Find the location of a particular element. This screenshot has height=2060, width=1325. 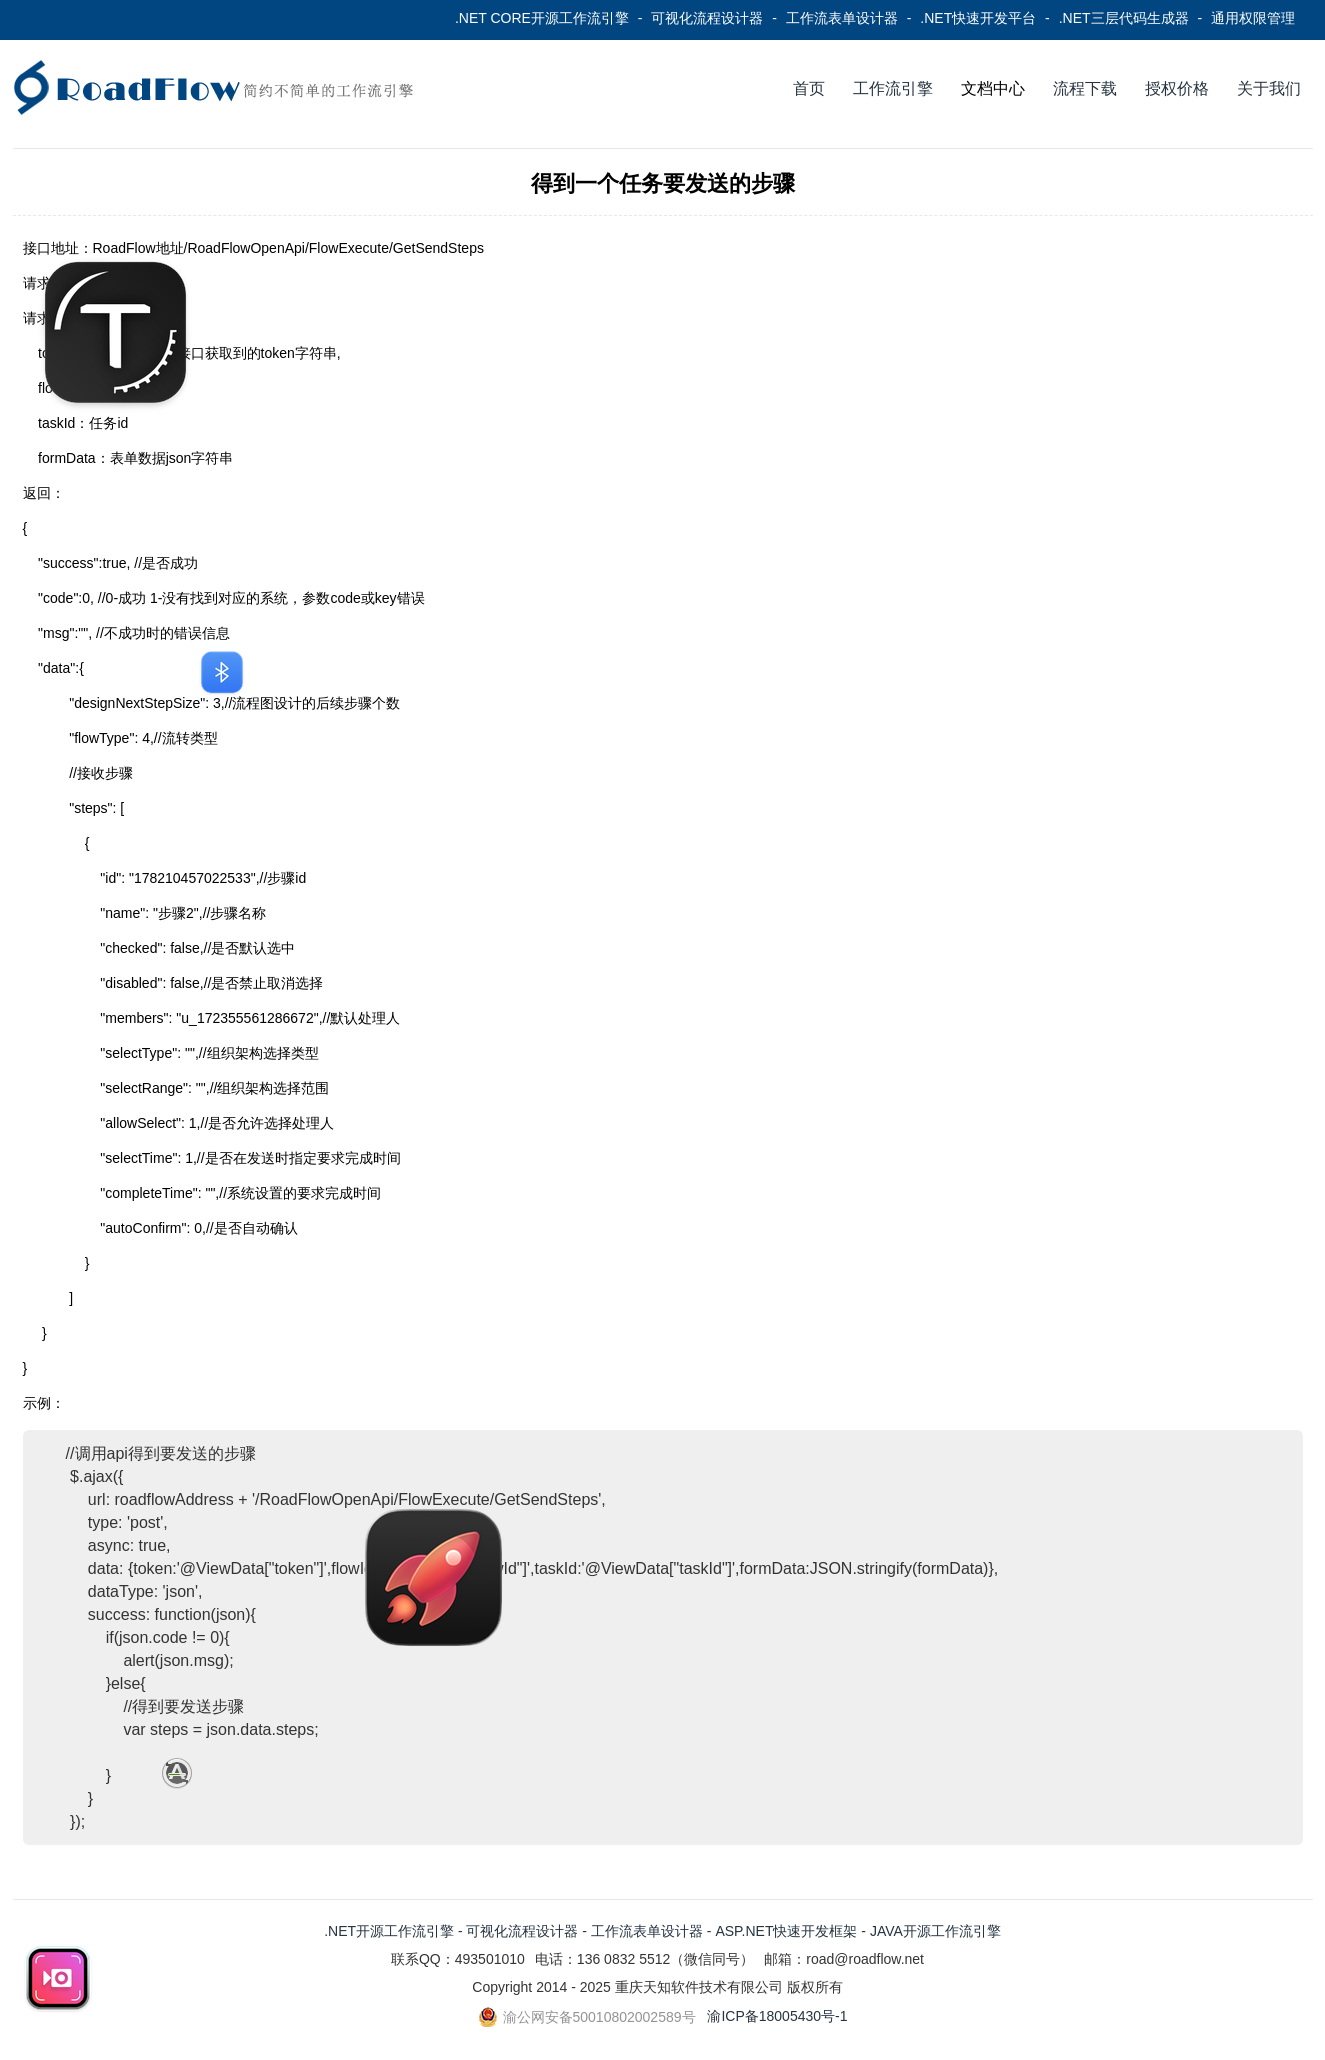

launch the Thrive game launcher is located at coordinates (115, 332).